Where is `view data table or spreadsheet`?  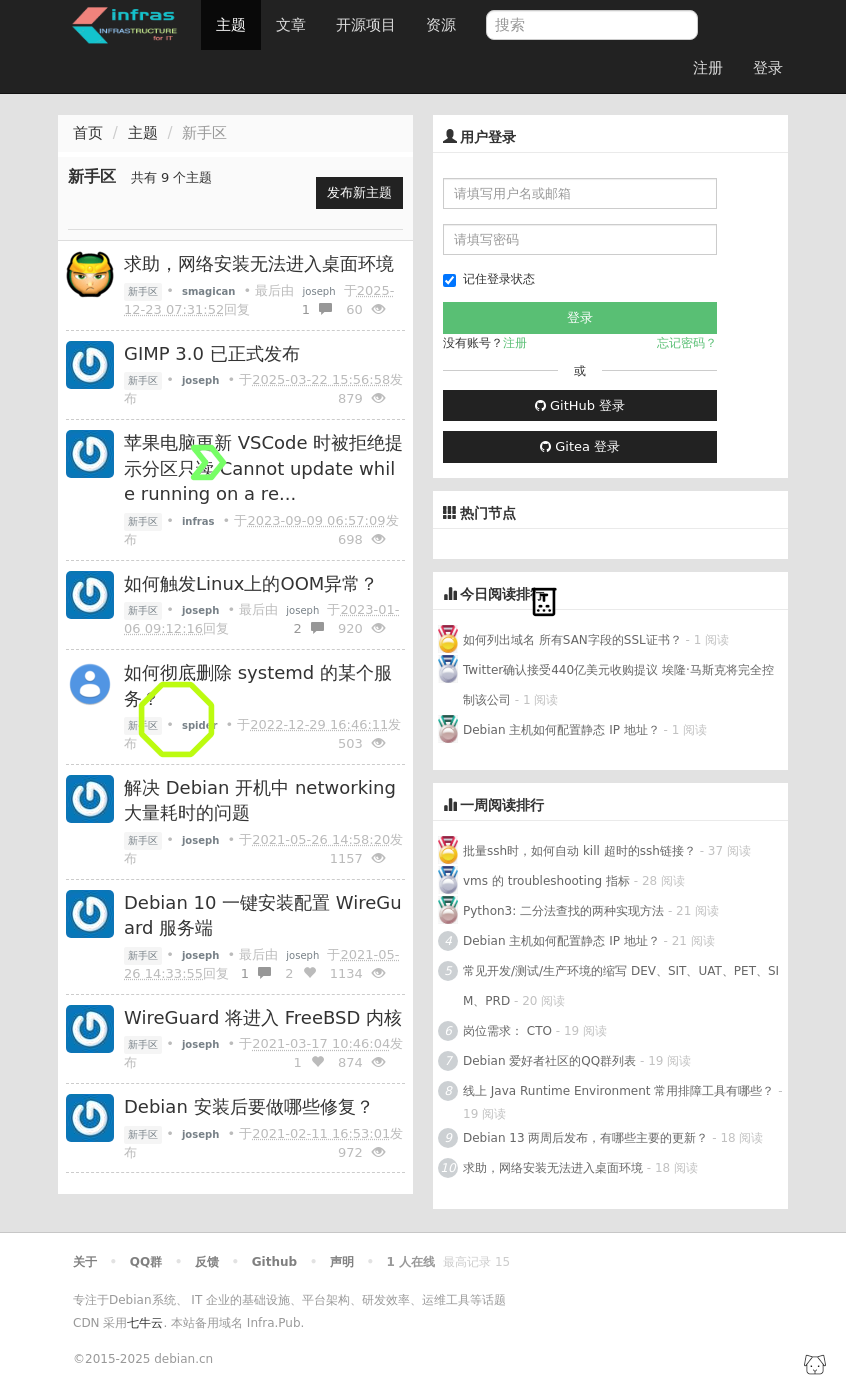 view data table or spreadsheet is located at coordinates (544, 602).